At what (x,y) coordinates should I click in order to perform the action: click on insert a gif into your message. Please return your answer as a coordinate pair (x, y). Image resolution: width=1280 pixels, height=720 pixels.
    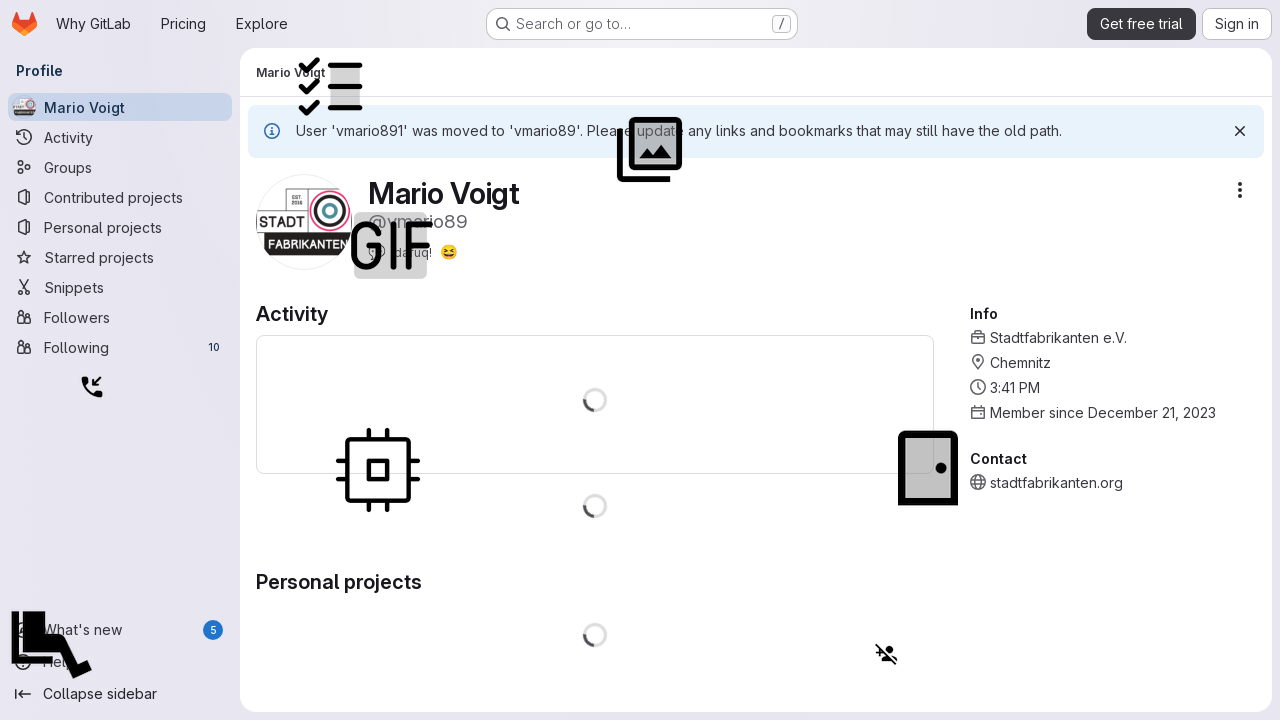
    Looking at the image, I should click on (390, 245).